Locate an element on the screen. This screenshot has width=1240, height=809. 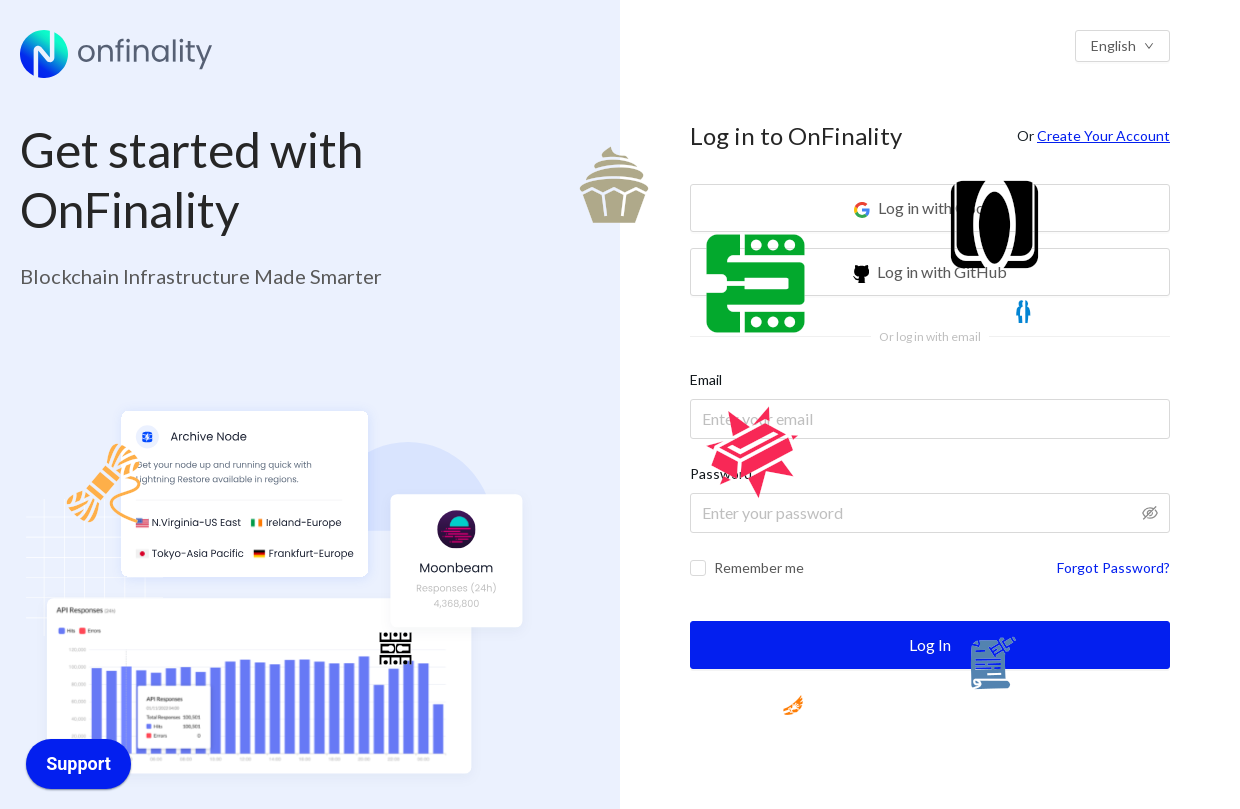
summon a ghost companion is located at coordinates (1023, 311).